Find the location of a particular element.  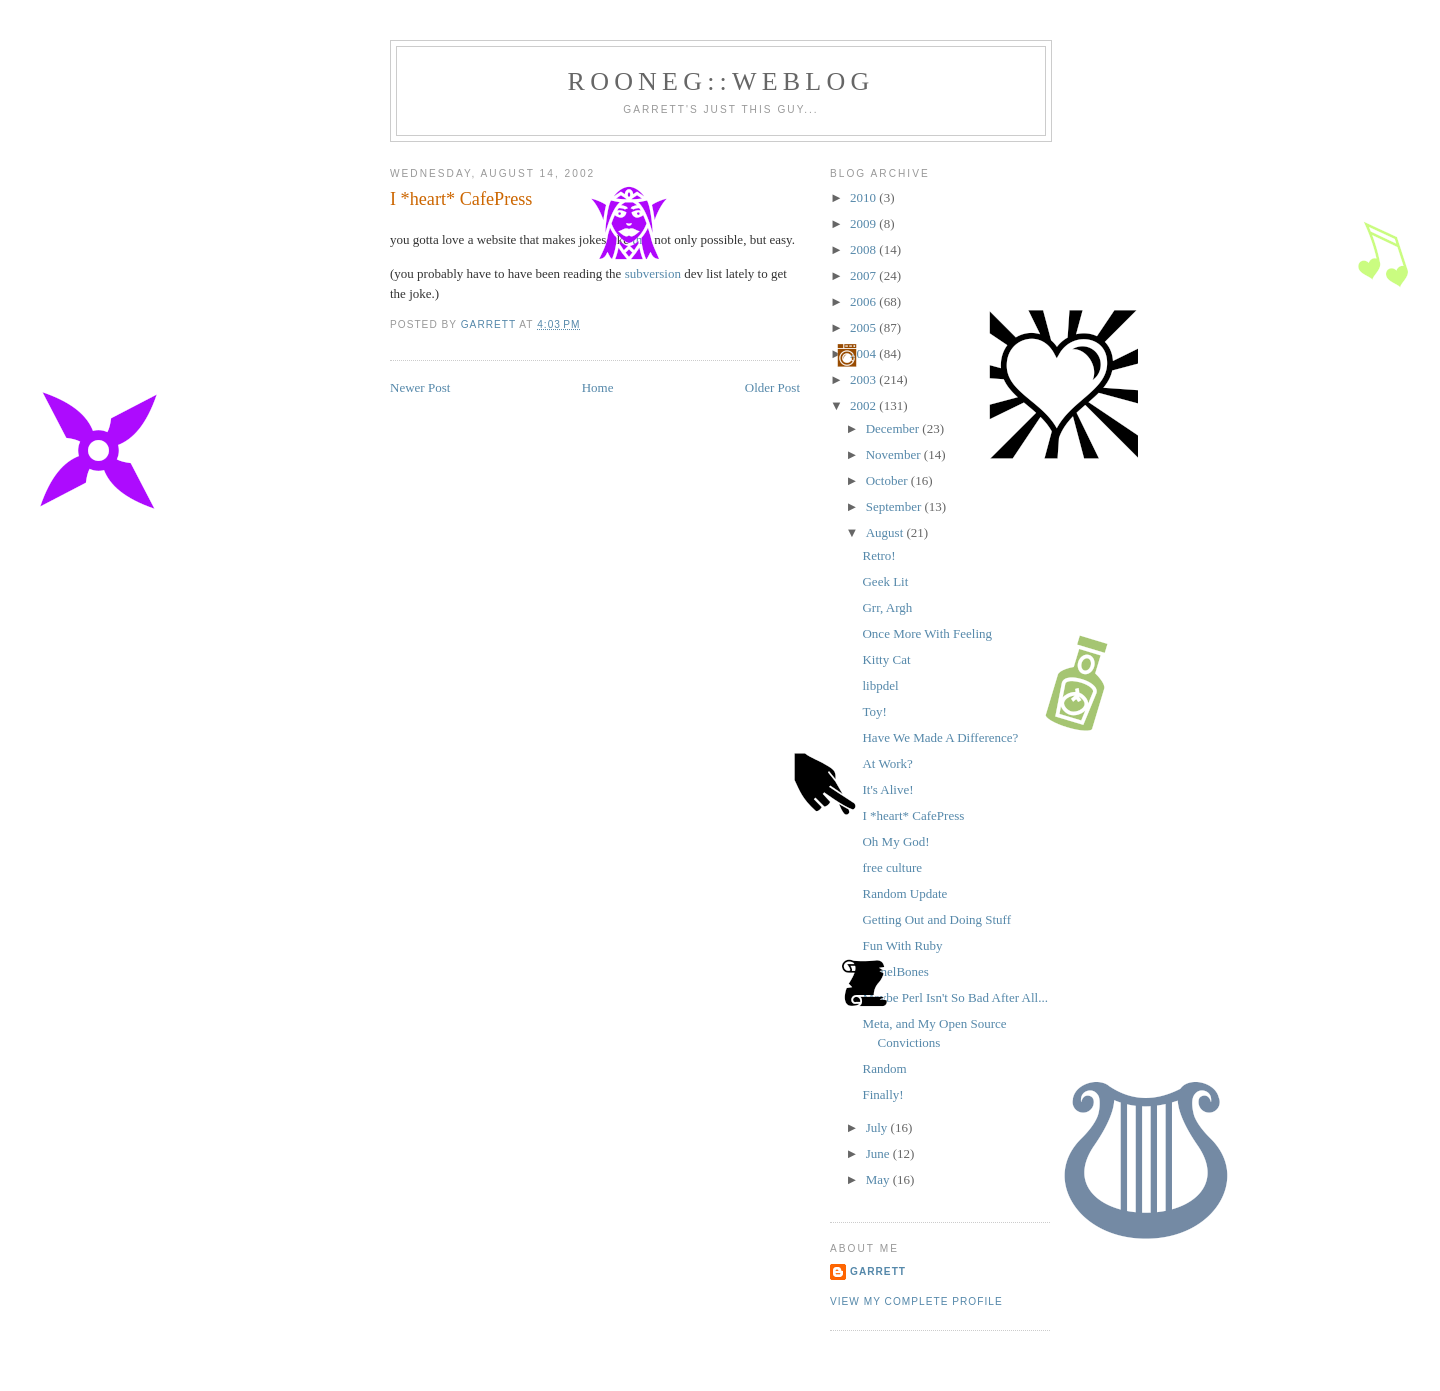

select ketchup as a condiment option is located at coordinates (1077, 683).